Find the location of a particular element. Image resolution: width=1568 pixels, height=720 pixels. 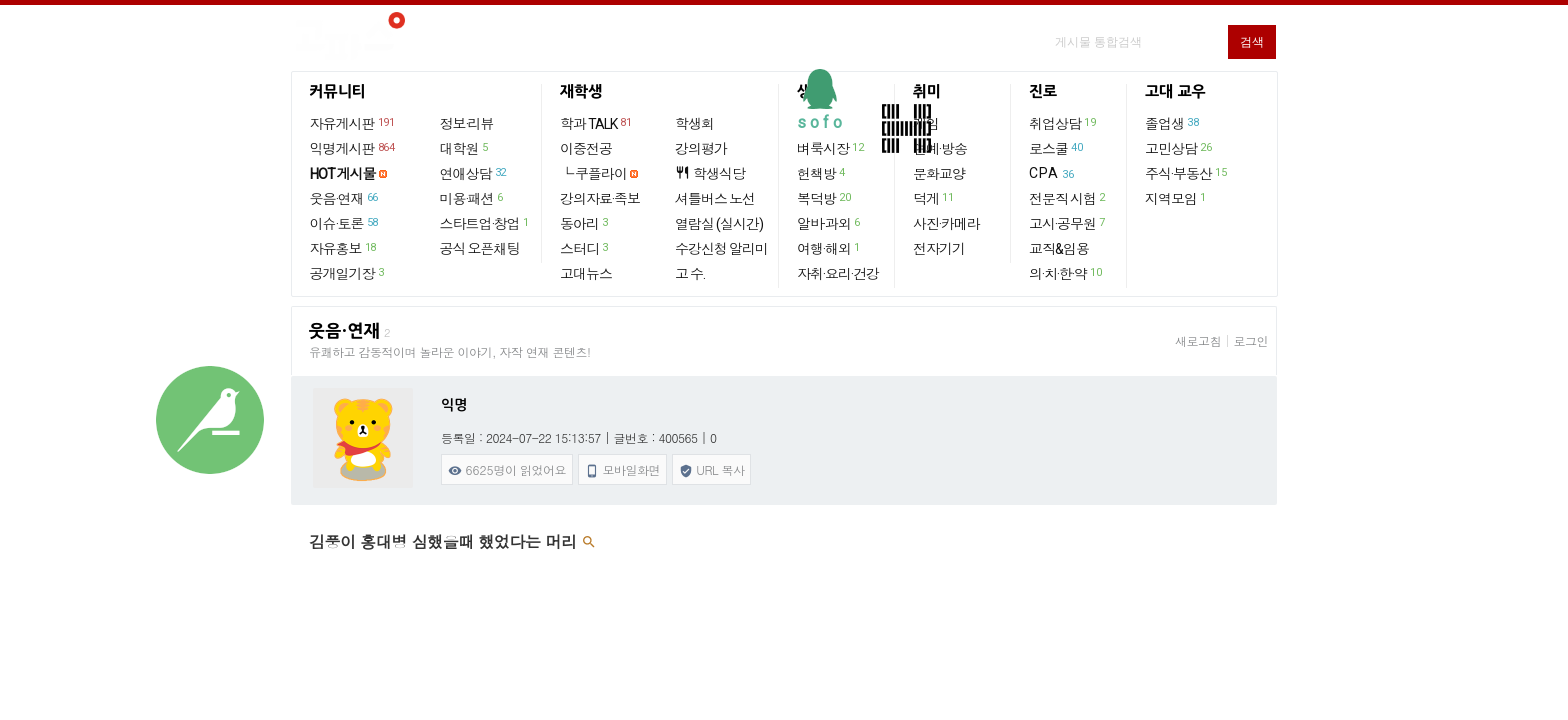

open QQ messaging app is located at coordinates (820, 89).